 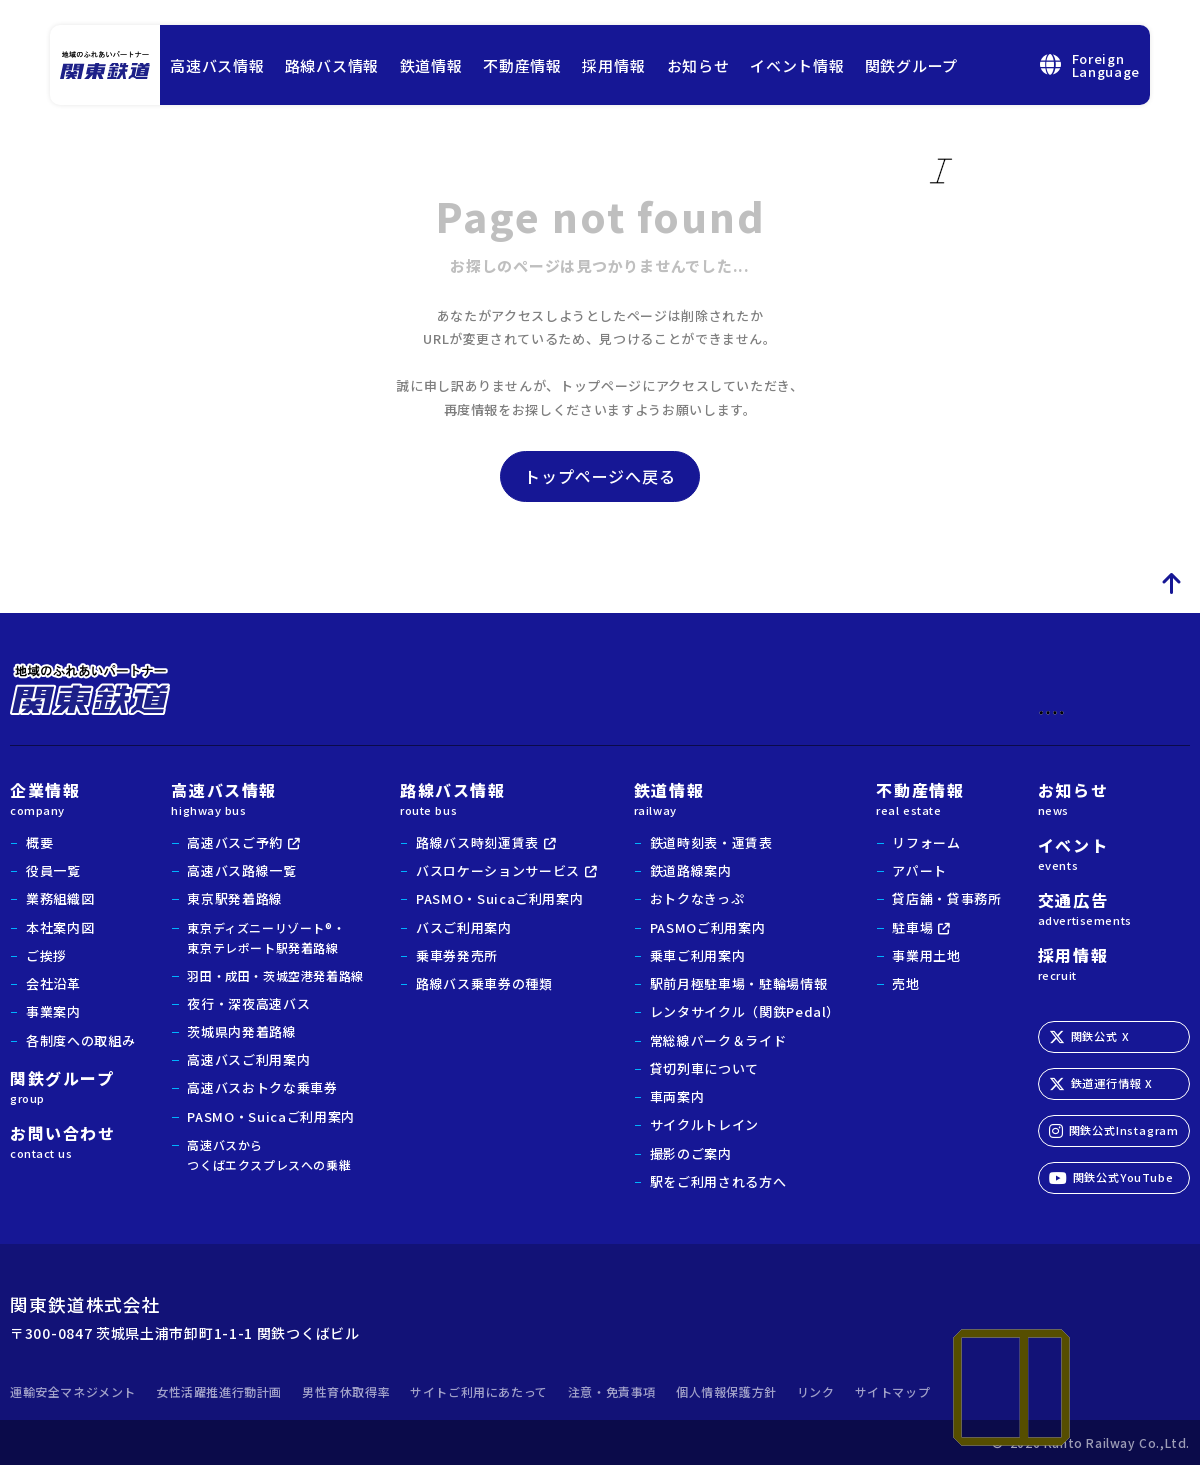 What do you see at coordinates (1051, 702) in the screenshot?
I see `indicates very weak or minimal signal strength` at bounding box center [1051, 702].